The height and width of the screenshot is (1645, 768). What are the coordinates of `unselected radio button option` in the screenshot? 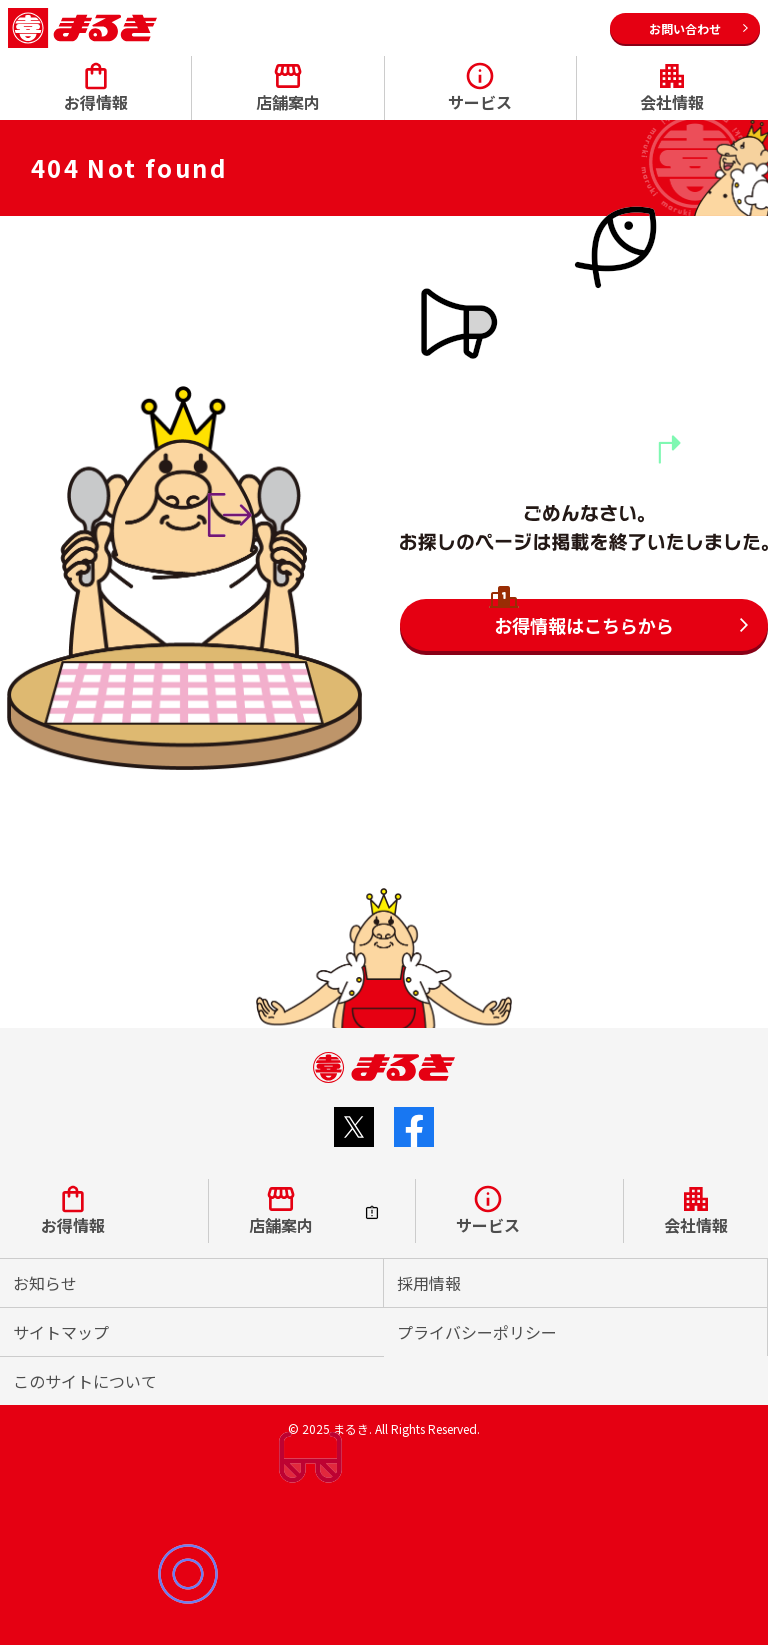 It's located at (188, 1574).